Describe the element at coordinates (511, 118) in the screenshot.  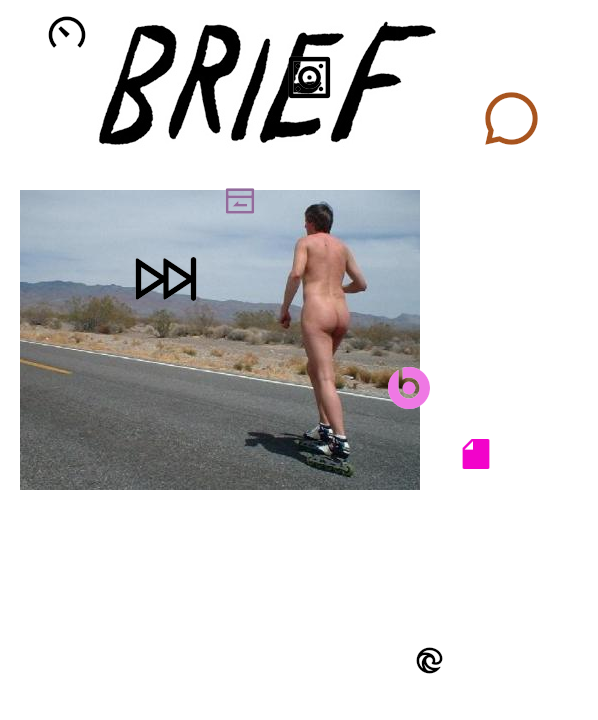
I see `open chat or messaging` at that location.